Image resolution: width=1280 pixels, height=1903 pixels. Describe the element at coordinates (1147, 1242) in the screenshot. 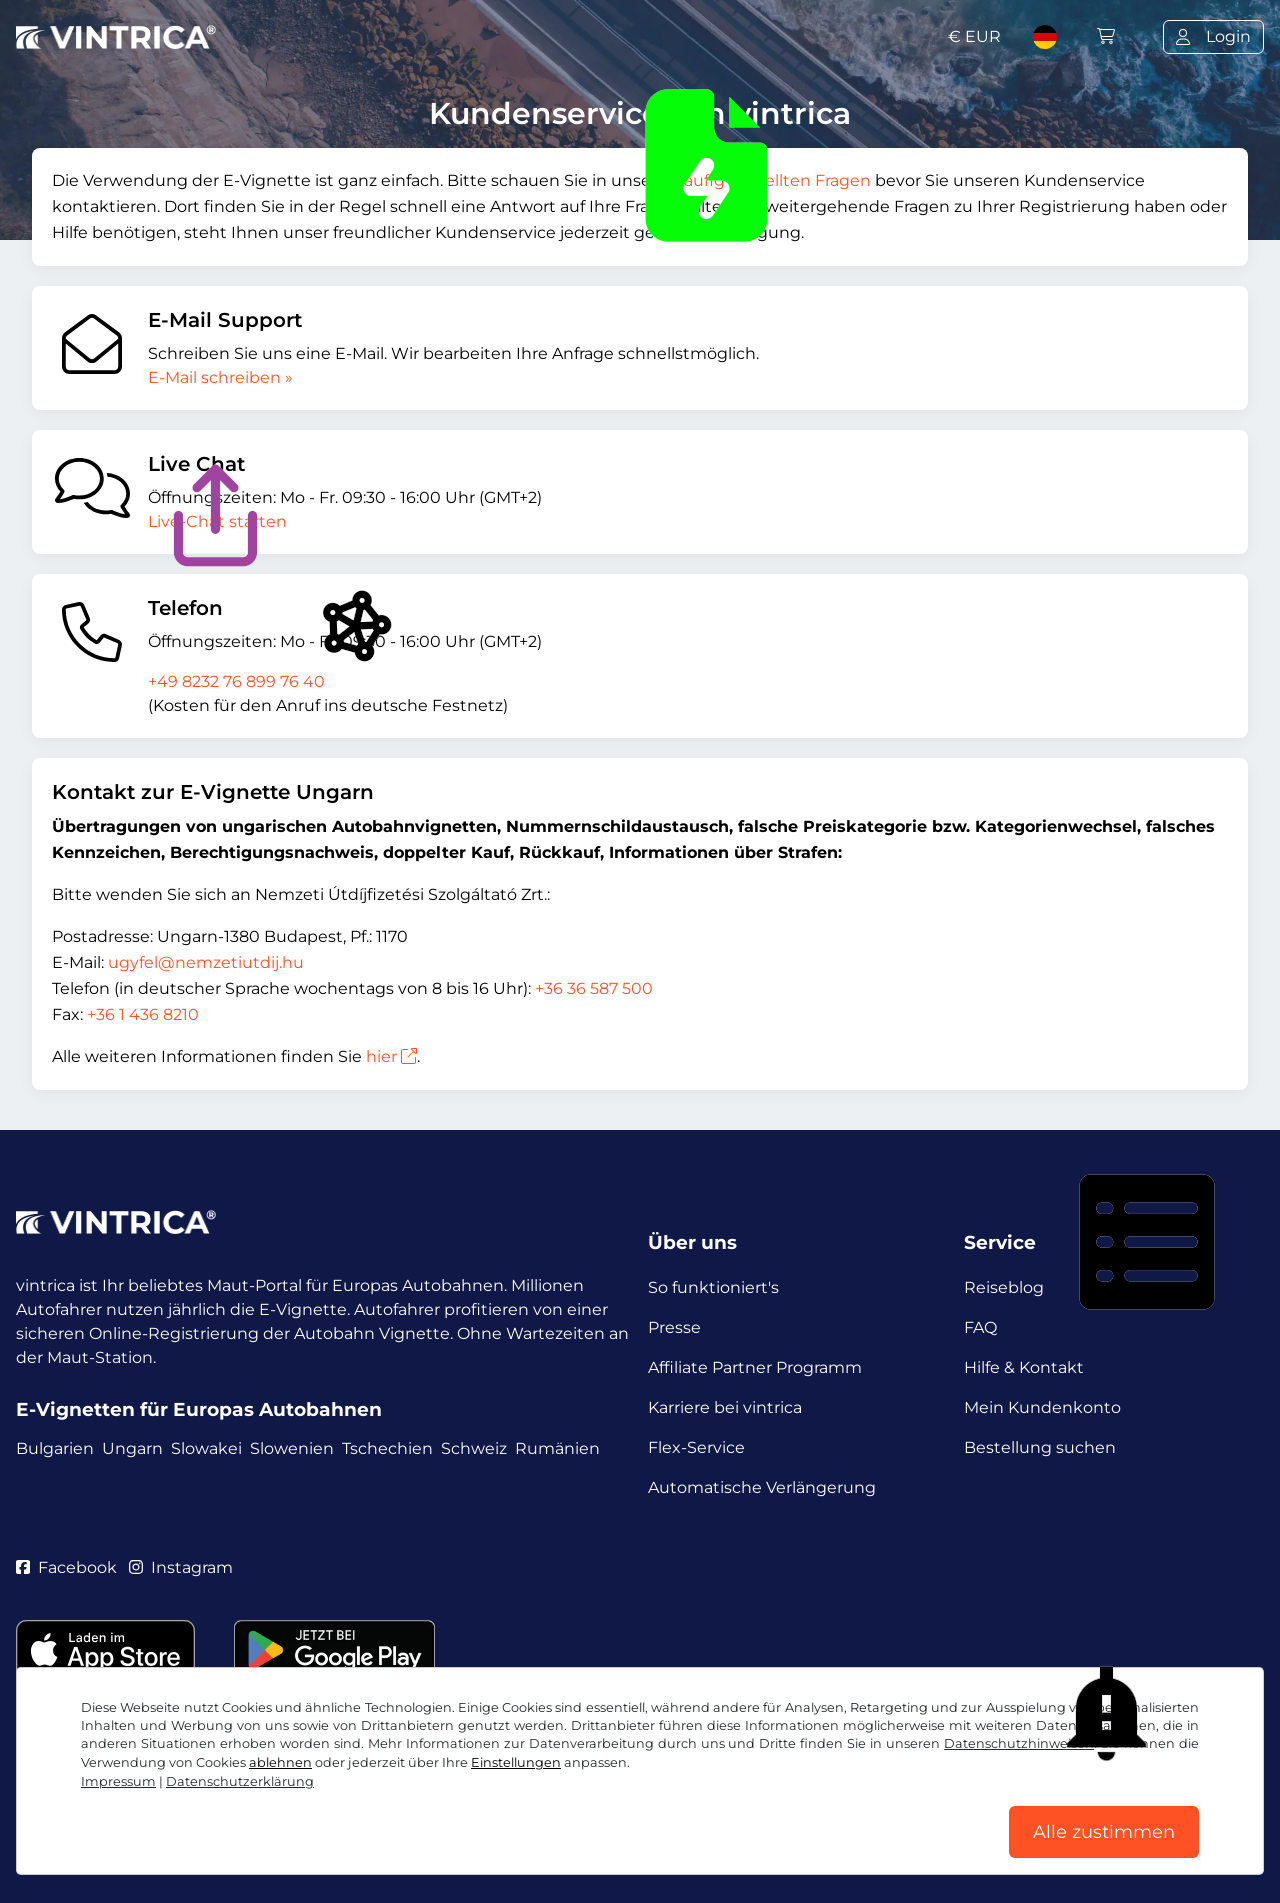

I see `view list of items` at that location.